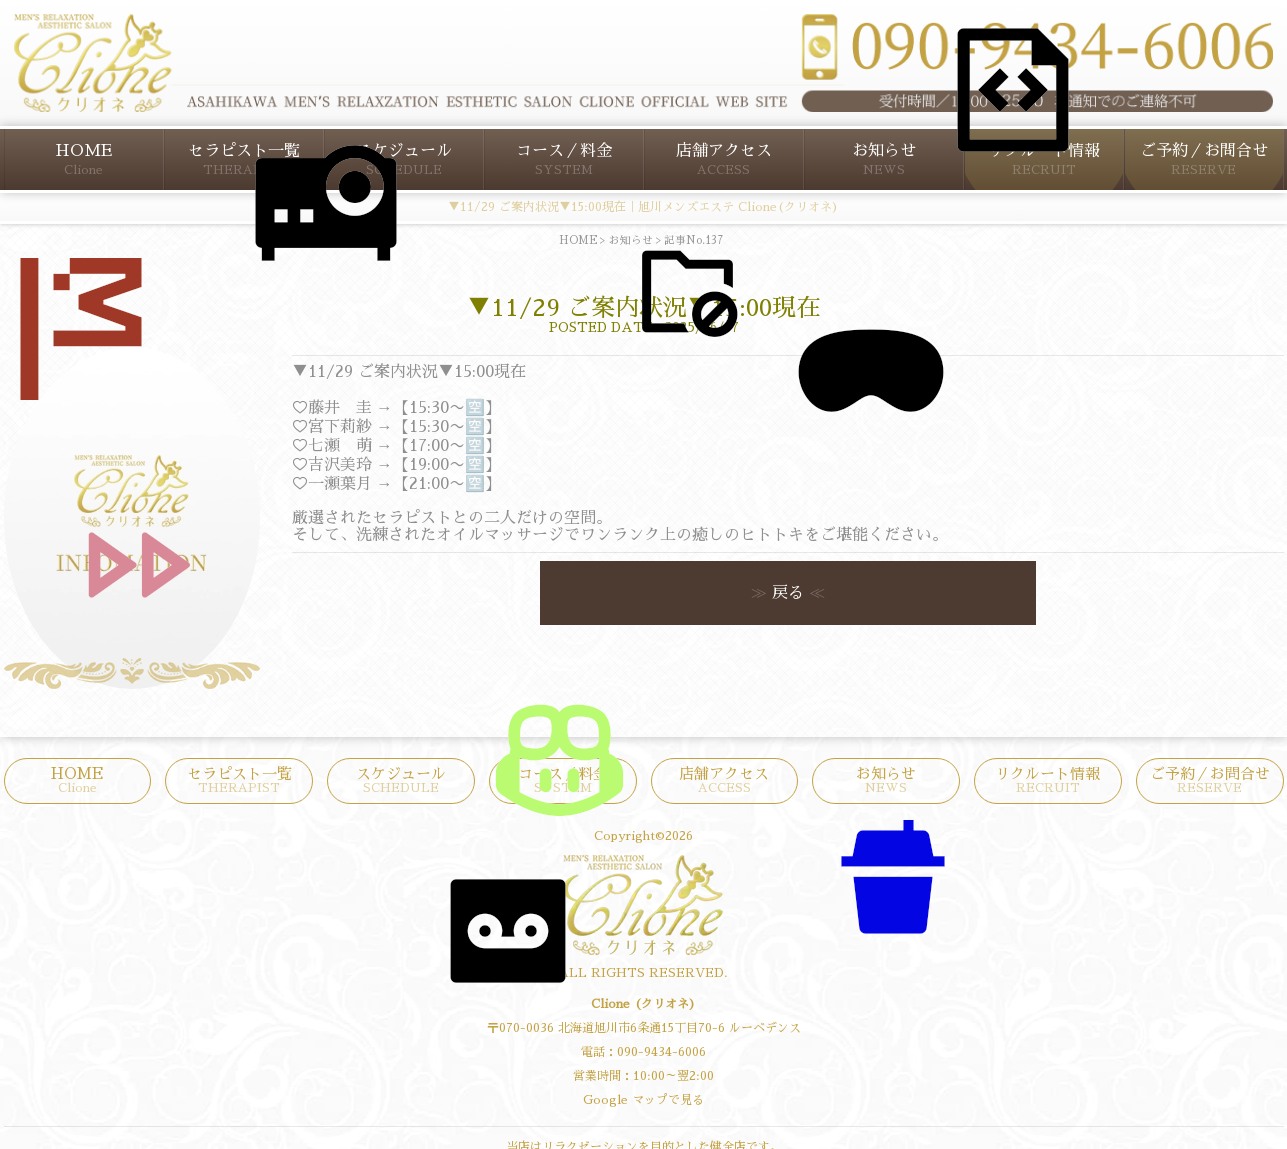 The width and height of the screenshot is (1287, 1149). What do you see at coordinates (871, 369) in the screenshot?
I see `access virtual reality or immersive mode` at bounding box center [871, 369].